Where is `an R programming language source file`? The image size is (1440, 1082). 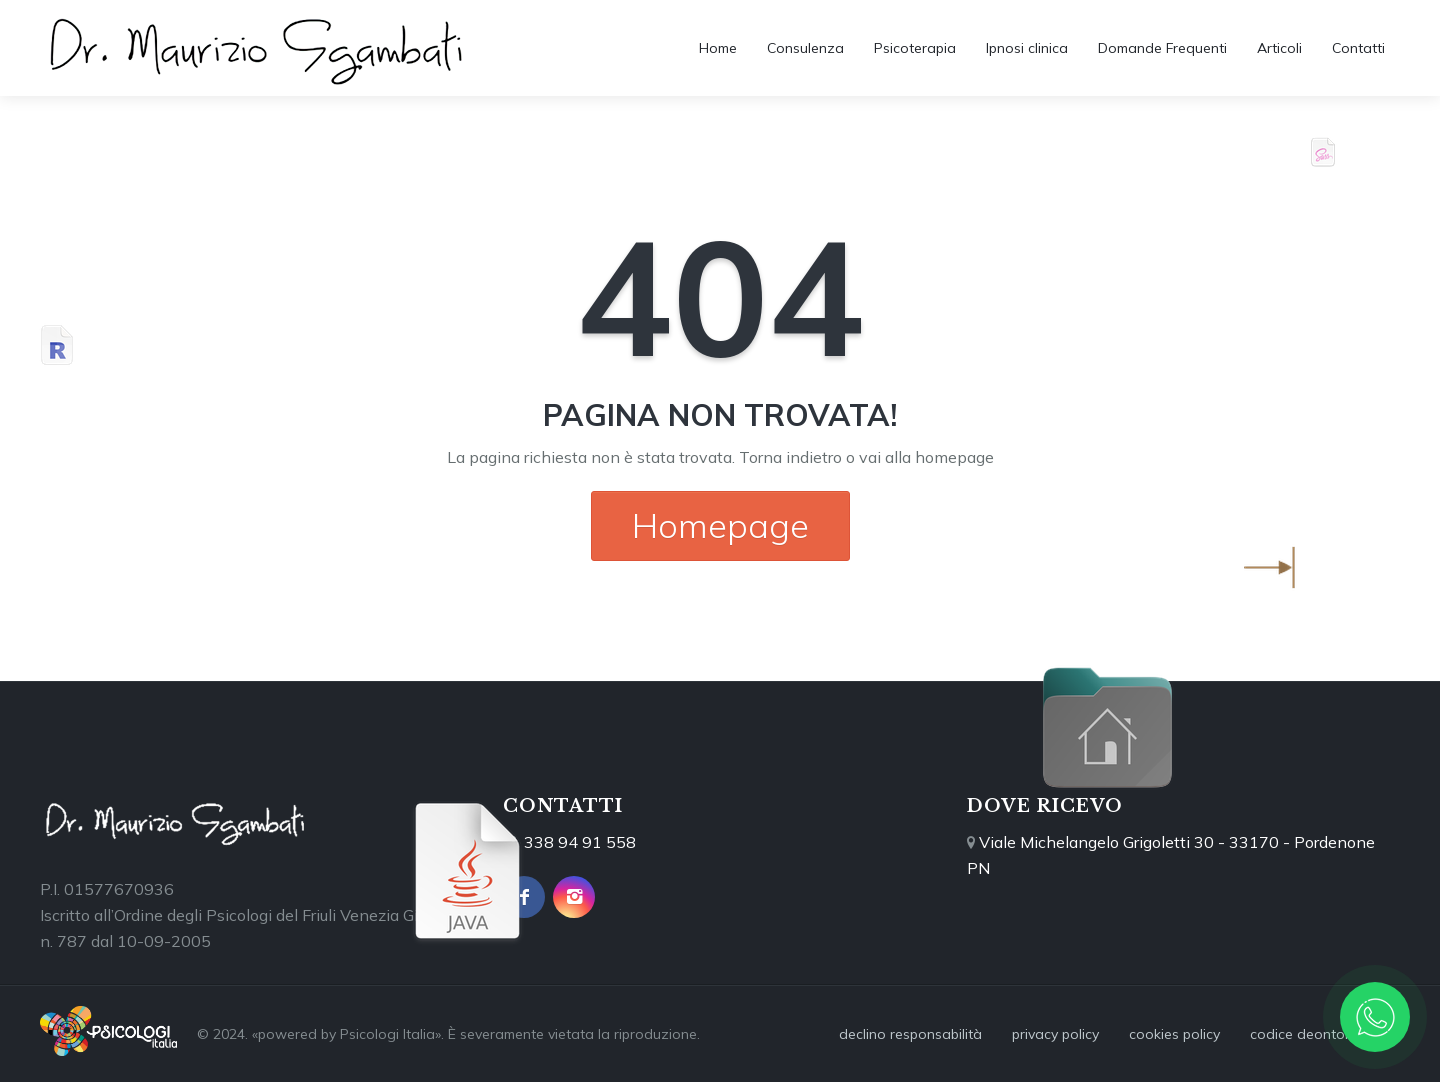 an R programming language source file is located at coordinates (57, 345).